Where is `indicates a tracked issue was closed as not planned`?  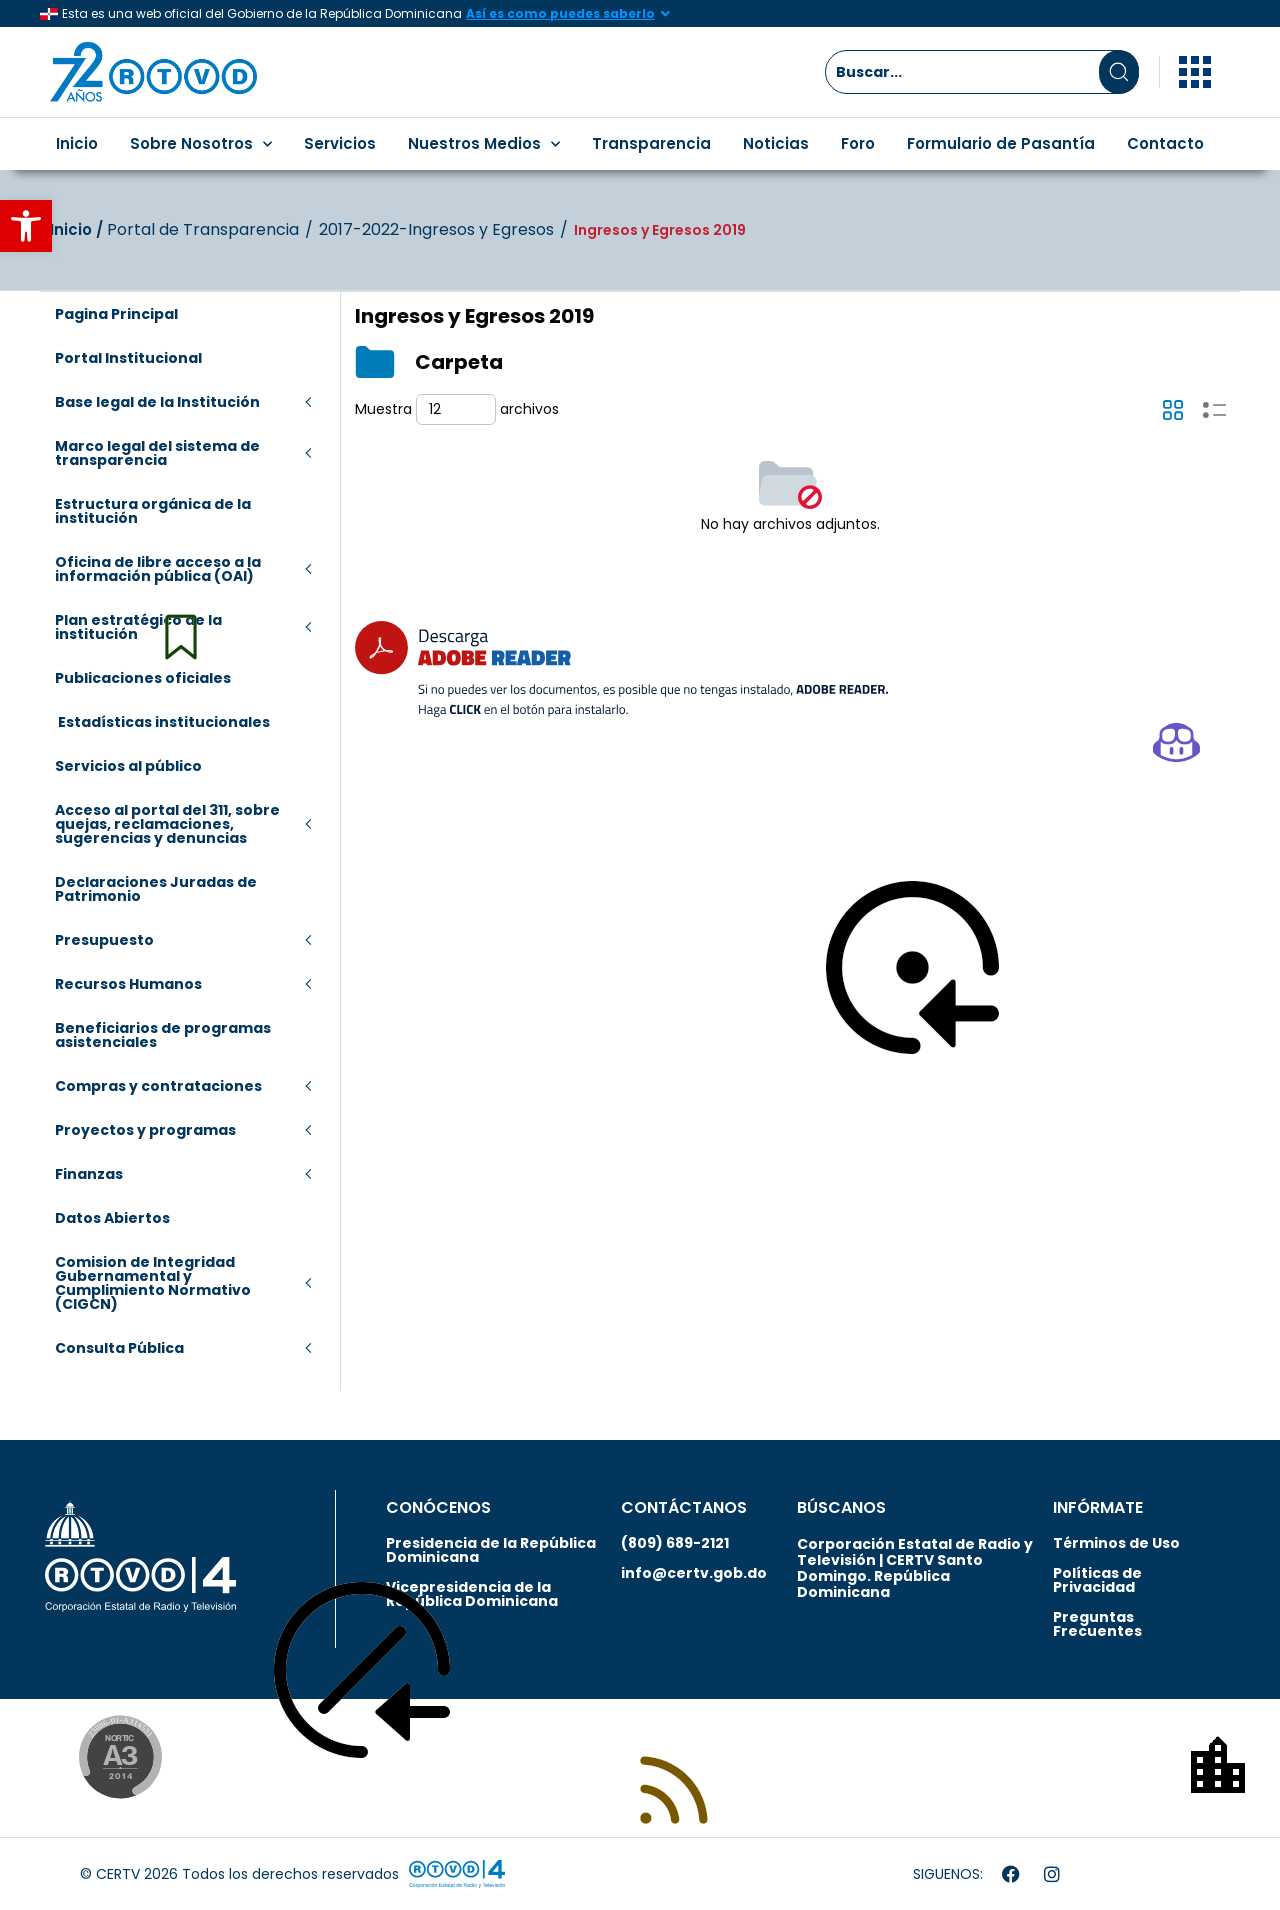
indicates a tracked issue was closed as not planned is located at coordinates (362, 1670).